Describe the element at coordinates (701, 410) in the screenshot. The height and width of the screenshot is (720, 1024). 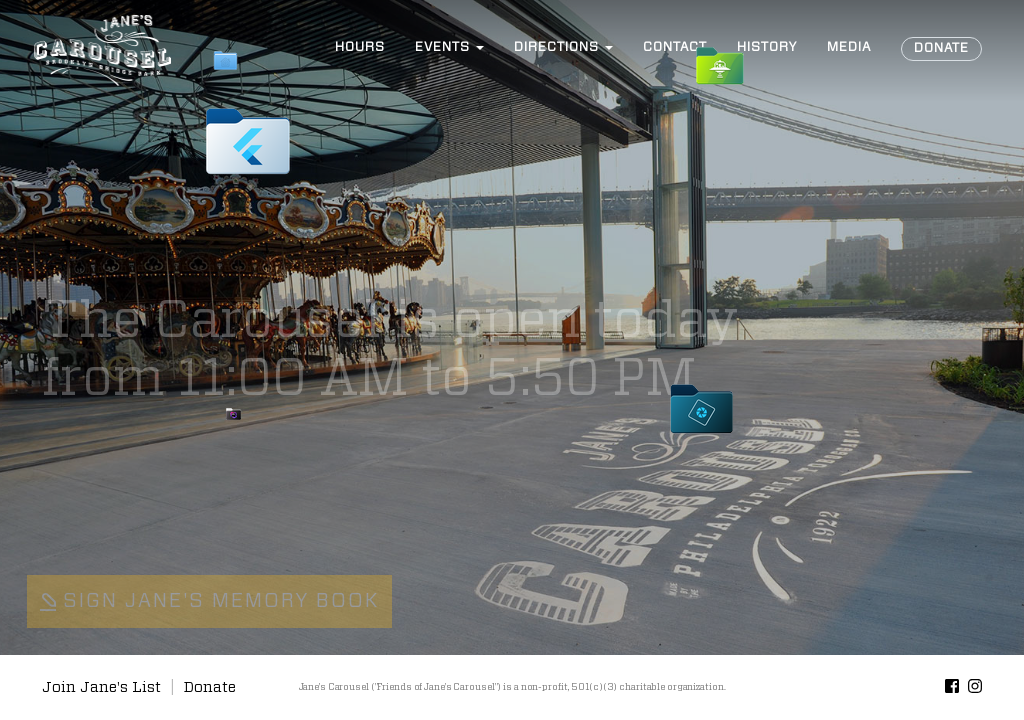
I see `open adobe photoshop elements project folder` at that location.